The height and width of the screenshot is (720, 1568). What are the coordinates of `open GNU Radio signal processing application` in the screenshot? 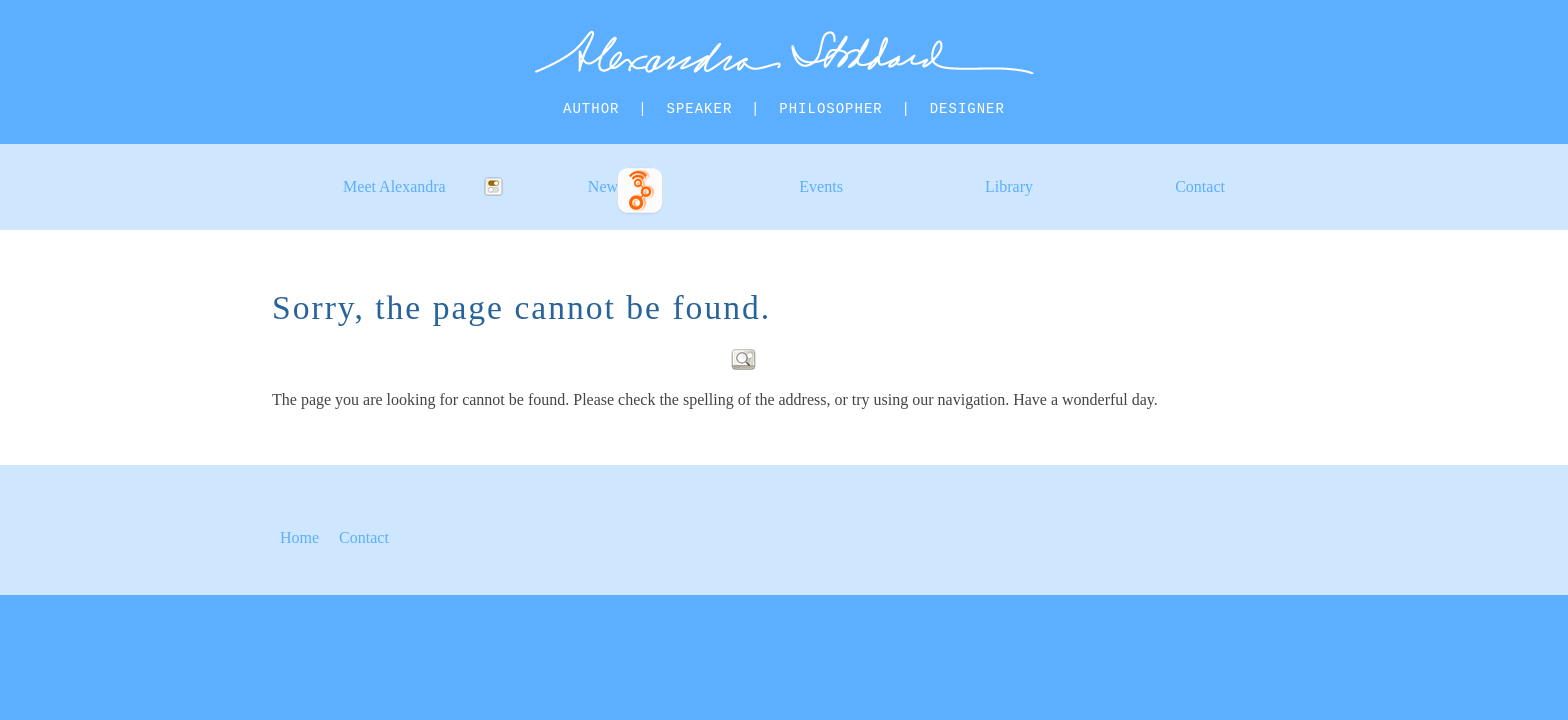 It's located at (640, 191).